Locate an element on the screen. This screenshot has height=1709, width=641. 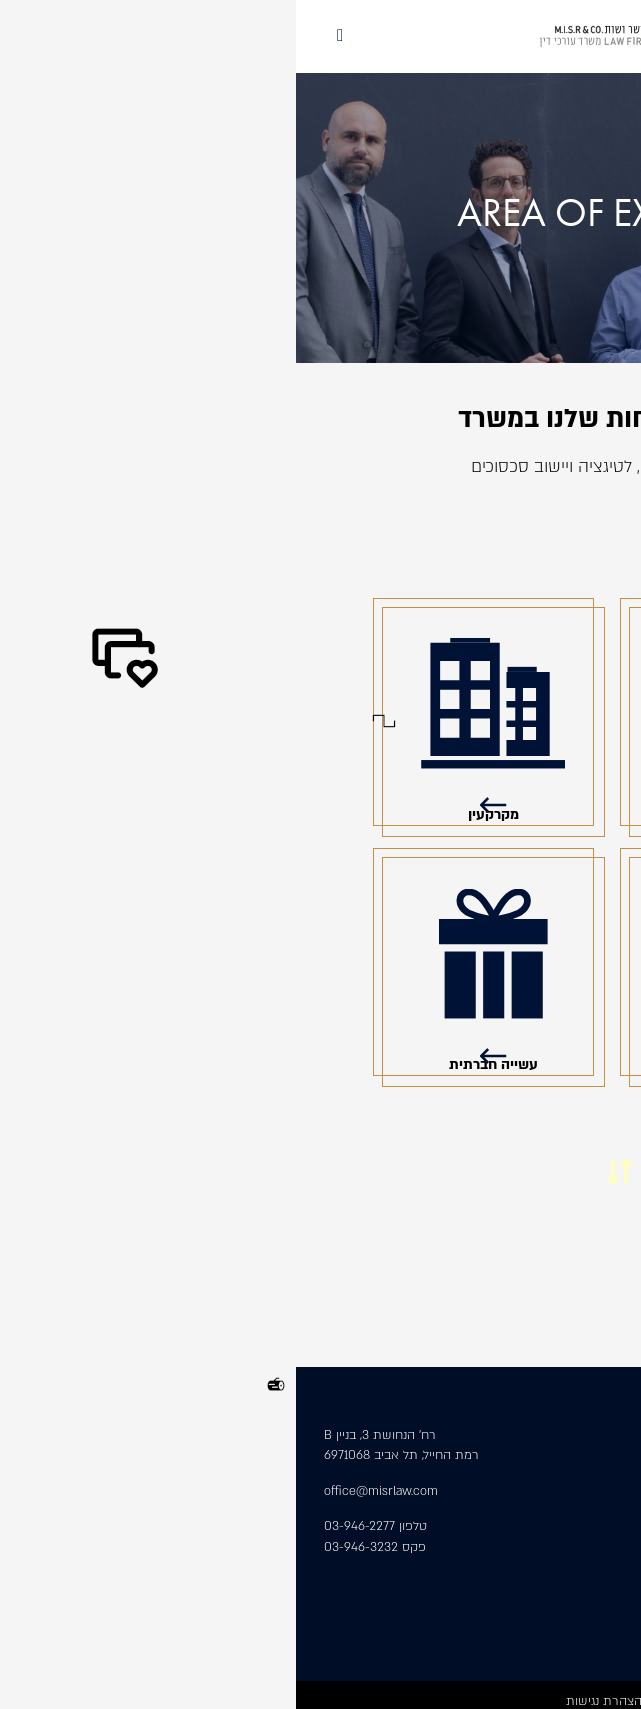
view system logs or activity history is located at coordinates (276, 1385).